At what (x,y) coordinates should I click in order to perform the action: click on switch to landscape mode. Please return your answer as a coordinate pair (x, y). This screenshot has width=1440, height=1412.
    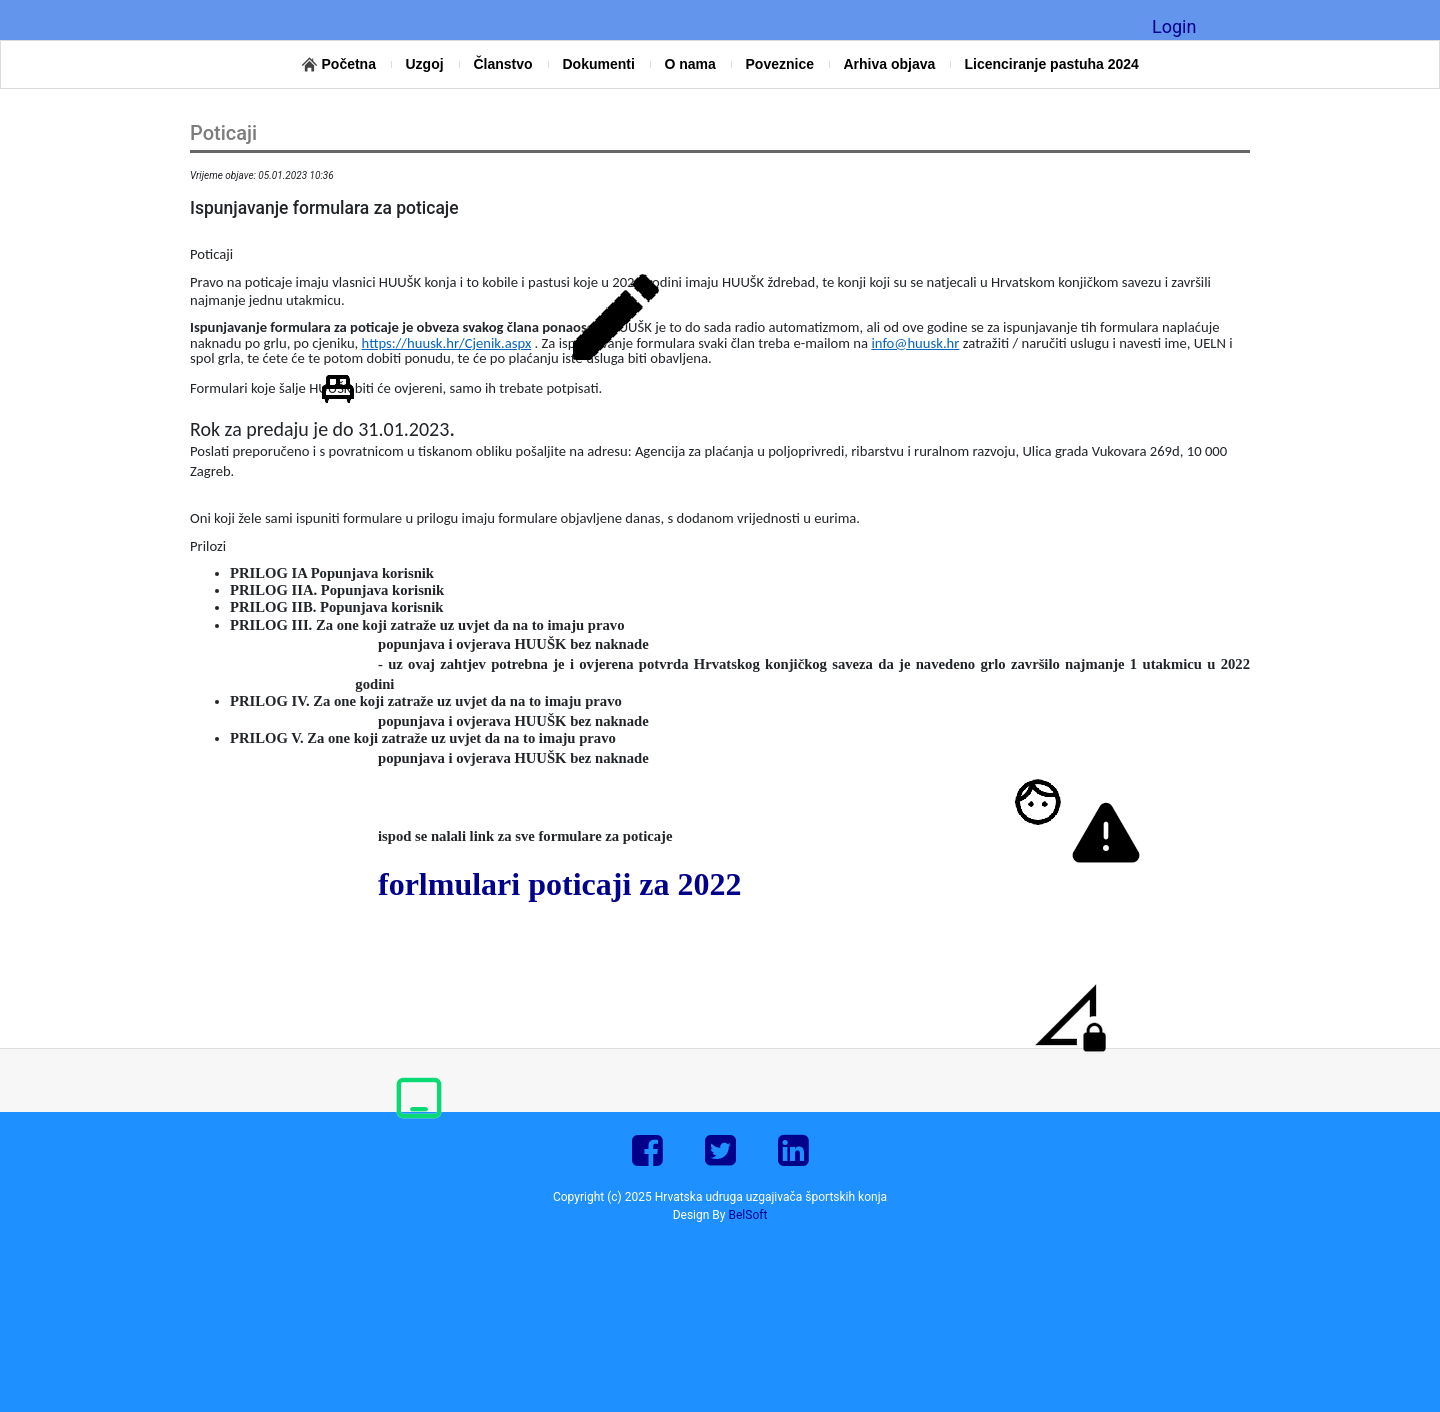
    Looking at the image, I should click on (419, 1098).